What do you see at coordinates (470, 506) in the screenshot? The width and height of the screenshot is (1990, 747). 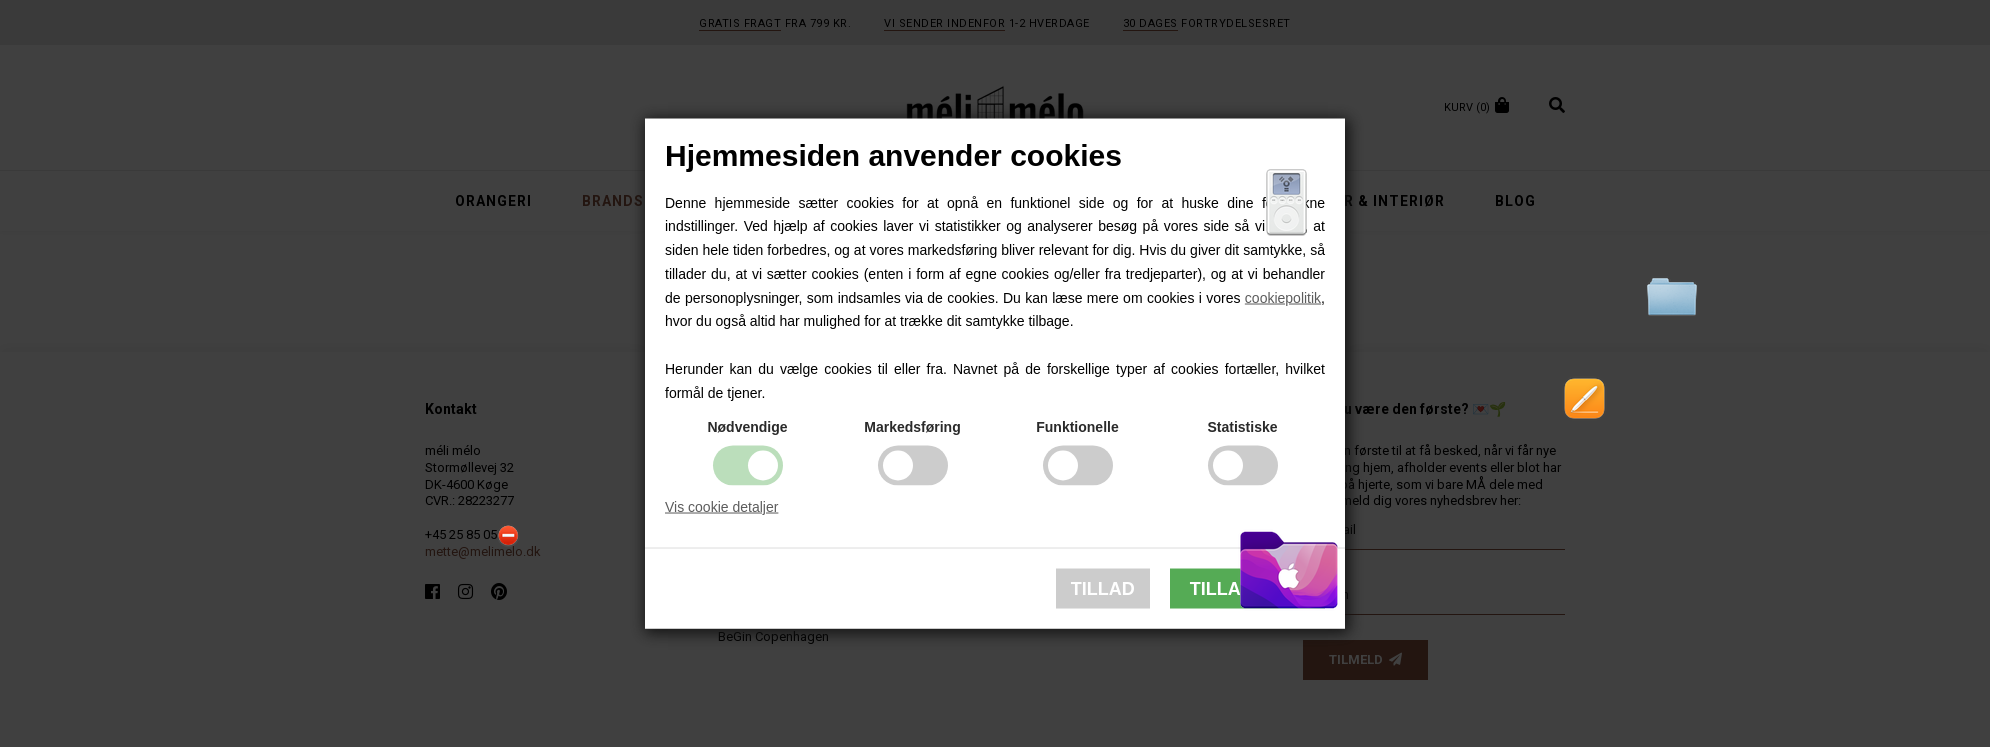 I see `indicates a private or restricted folder` at bounding box center [470, 506].